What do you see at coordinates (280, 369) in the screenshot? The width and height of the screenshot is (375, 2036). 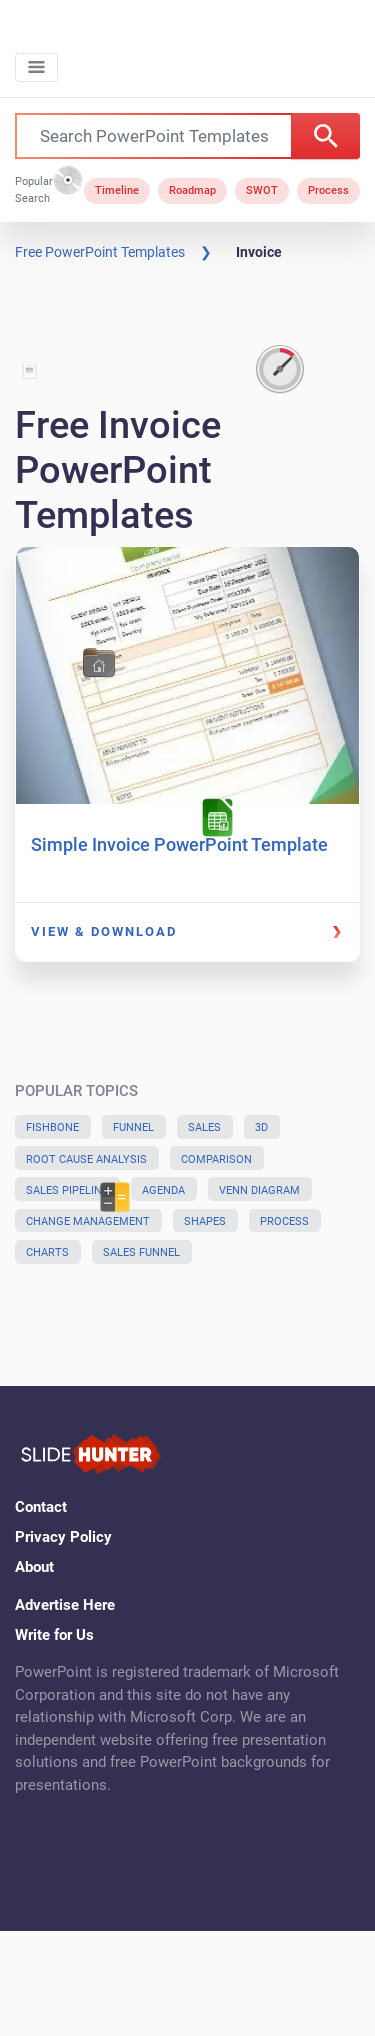 I see `open sysprof system profiler` at bounding box center [280, 369].